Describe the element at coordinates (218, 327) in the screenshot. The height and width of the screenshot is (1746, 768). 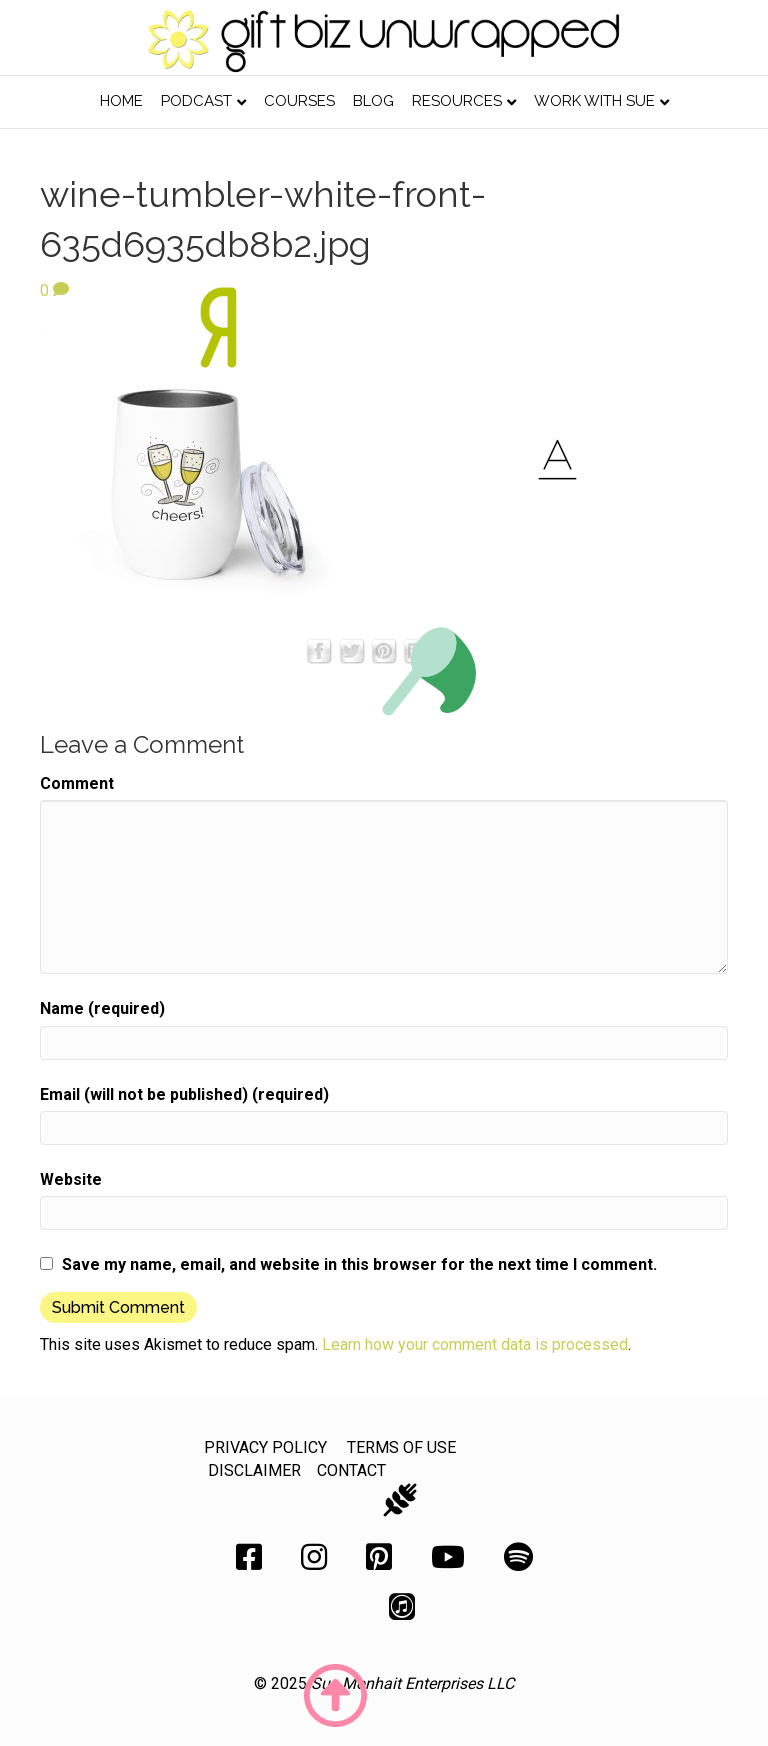
I see `open yandex app or services` at that location.